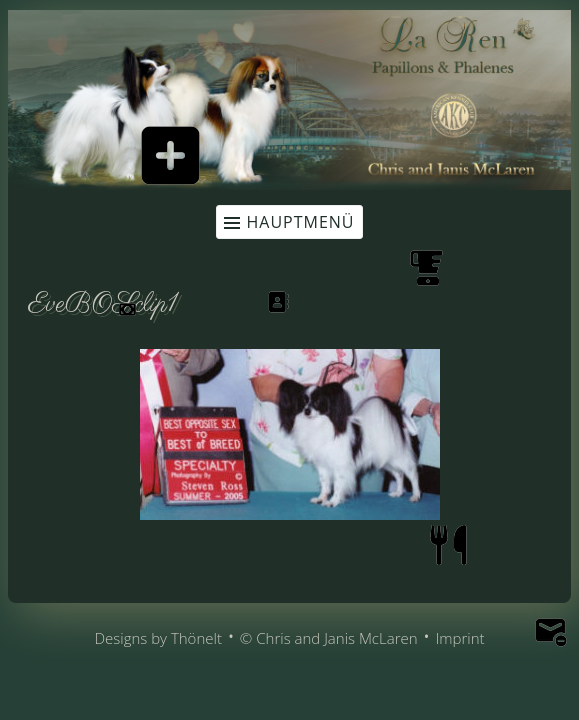  I want to click on add a new item, so click(170, 155).